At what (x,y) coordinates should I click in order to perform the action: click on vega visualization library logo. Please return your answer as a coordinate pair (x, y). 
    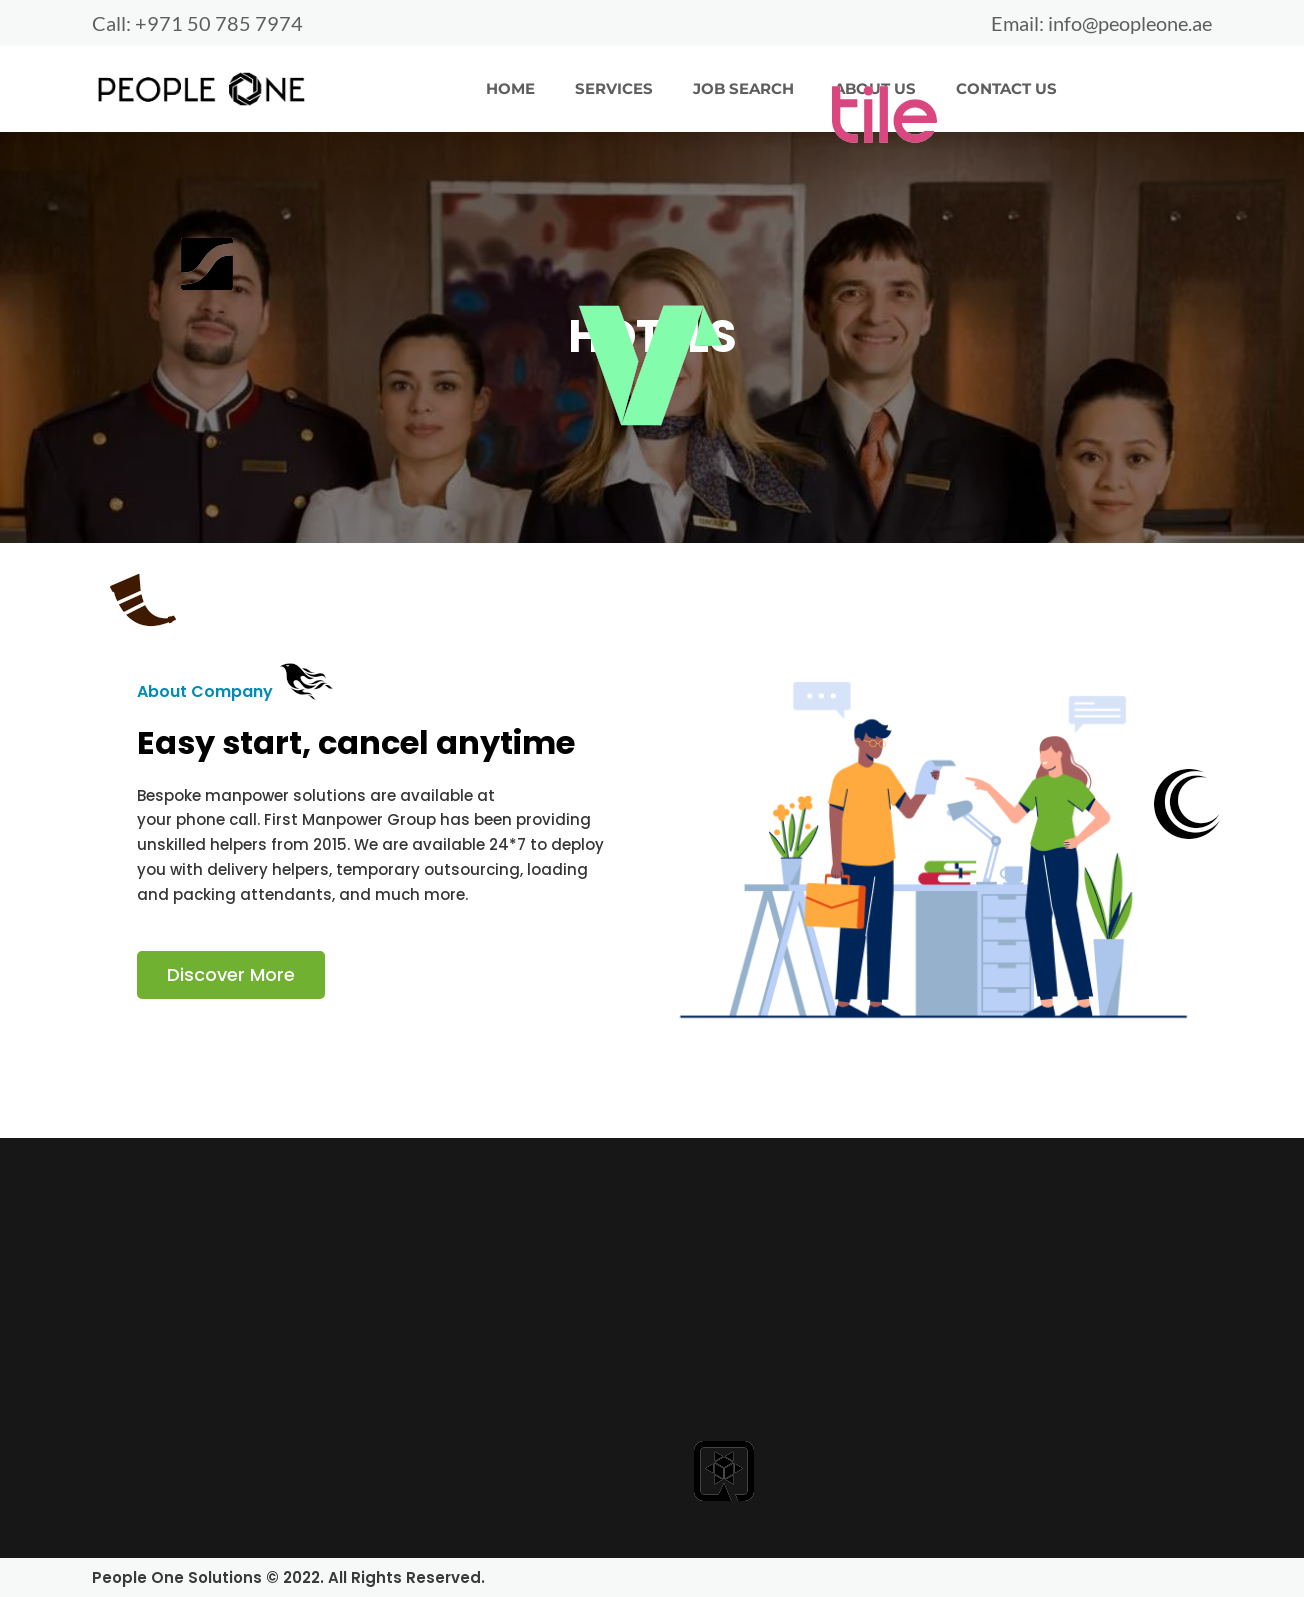
    Looking at the image, I should click on (650, 365).